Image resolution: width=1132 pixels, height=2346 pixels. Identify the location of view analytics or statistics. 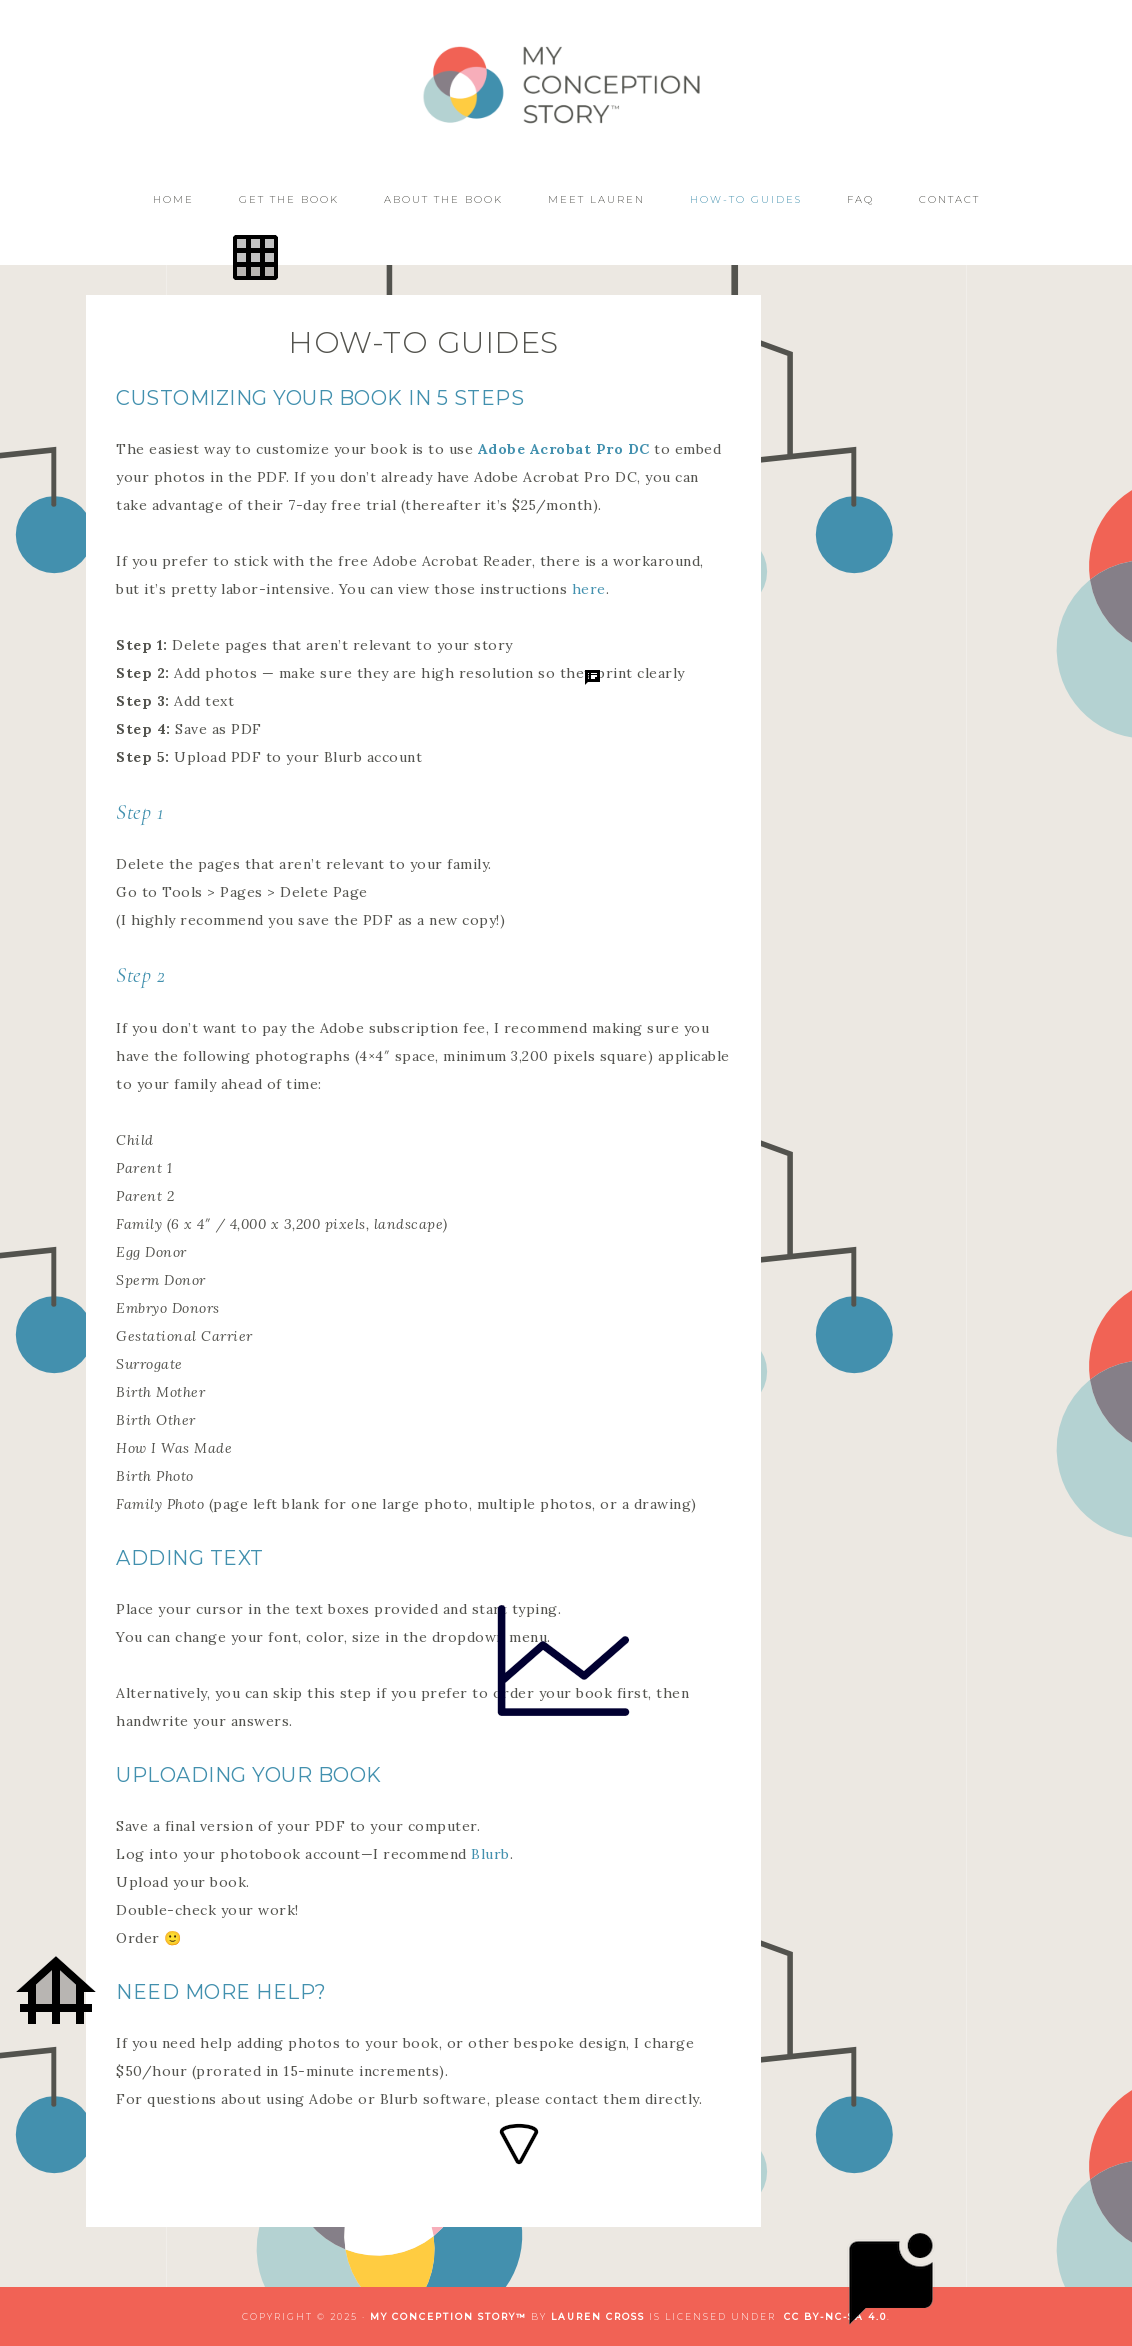
(563, 1660).